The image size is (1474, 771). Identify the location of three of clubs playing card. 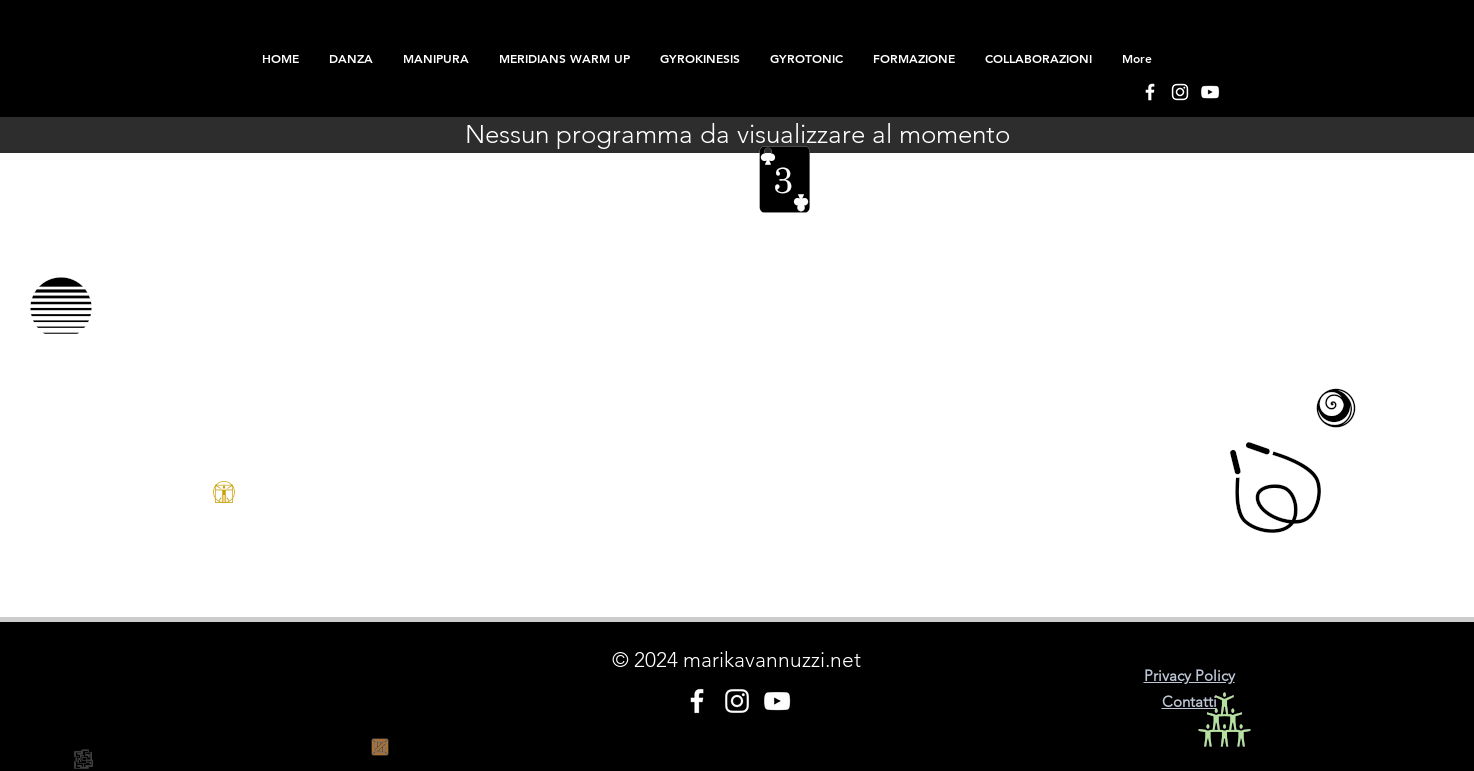
(784, 179).